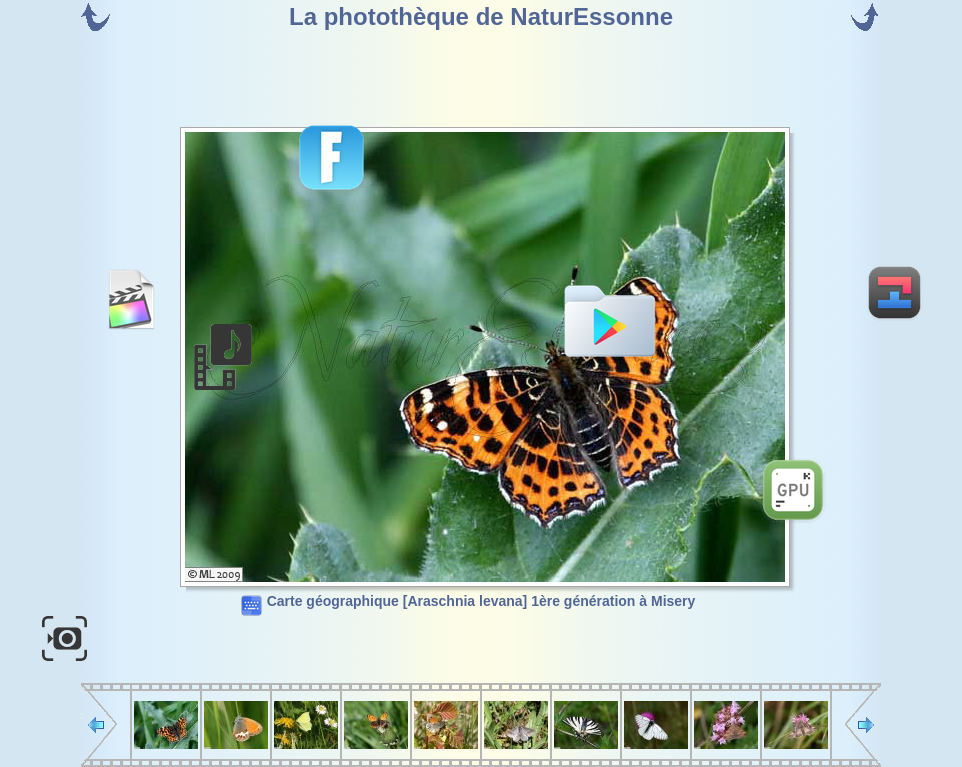 The image size is (962, 767). I want to click on create a new video project in iMovie, so click(131, 300).